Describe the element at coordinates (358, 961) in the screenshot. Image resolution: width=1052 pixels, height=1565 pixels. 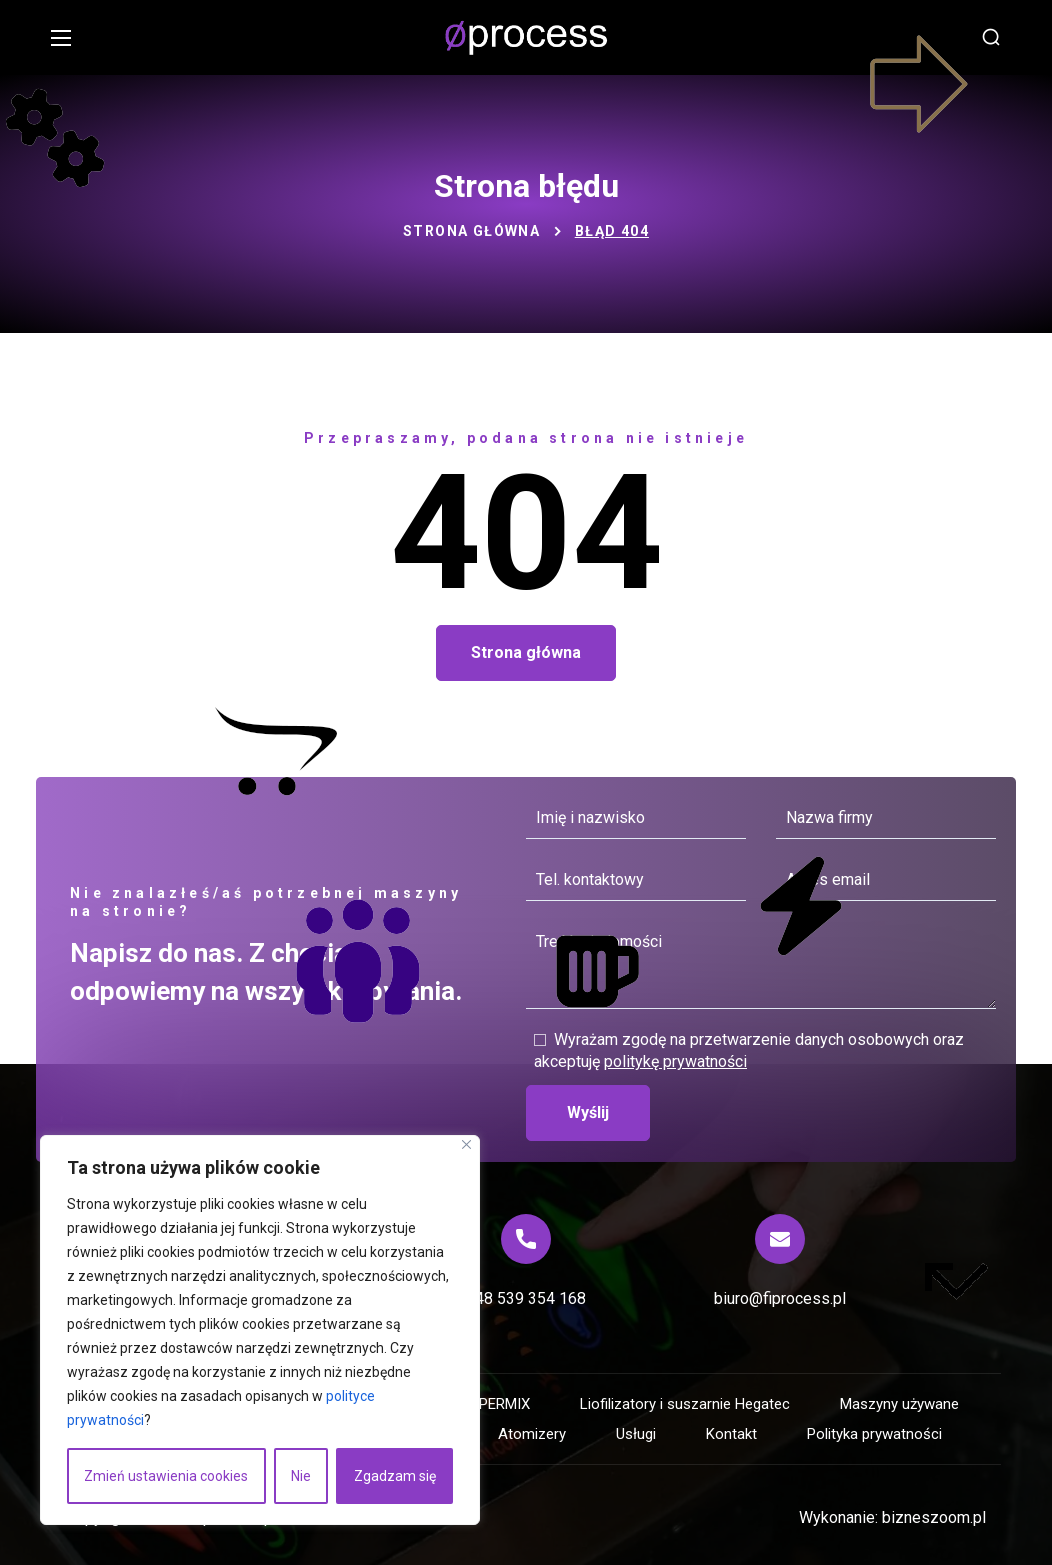
I see `view group members` at that location.